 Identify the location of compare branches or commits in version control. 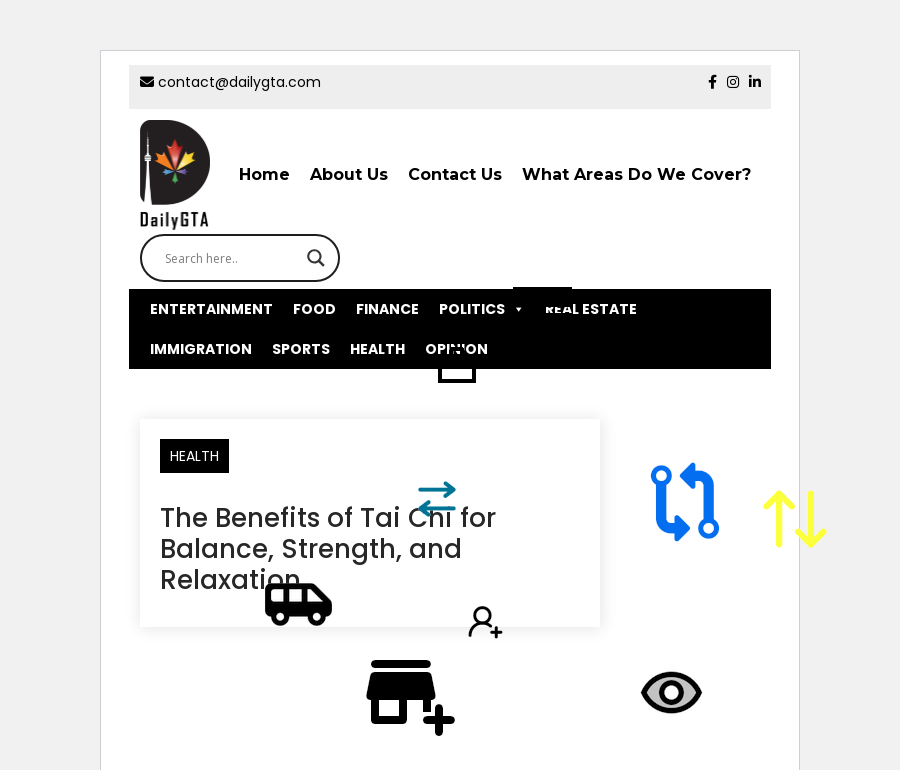
(685, 502).